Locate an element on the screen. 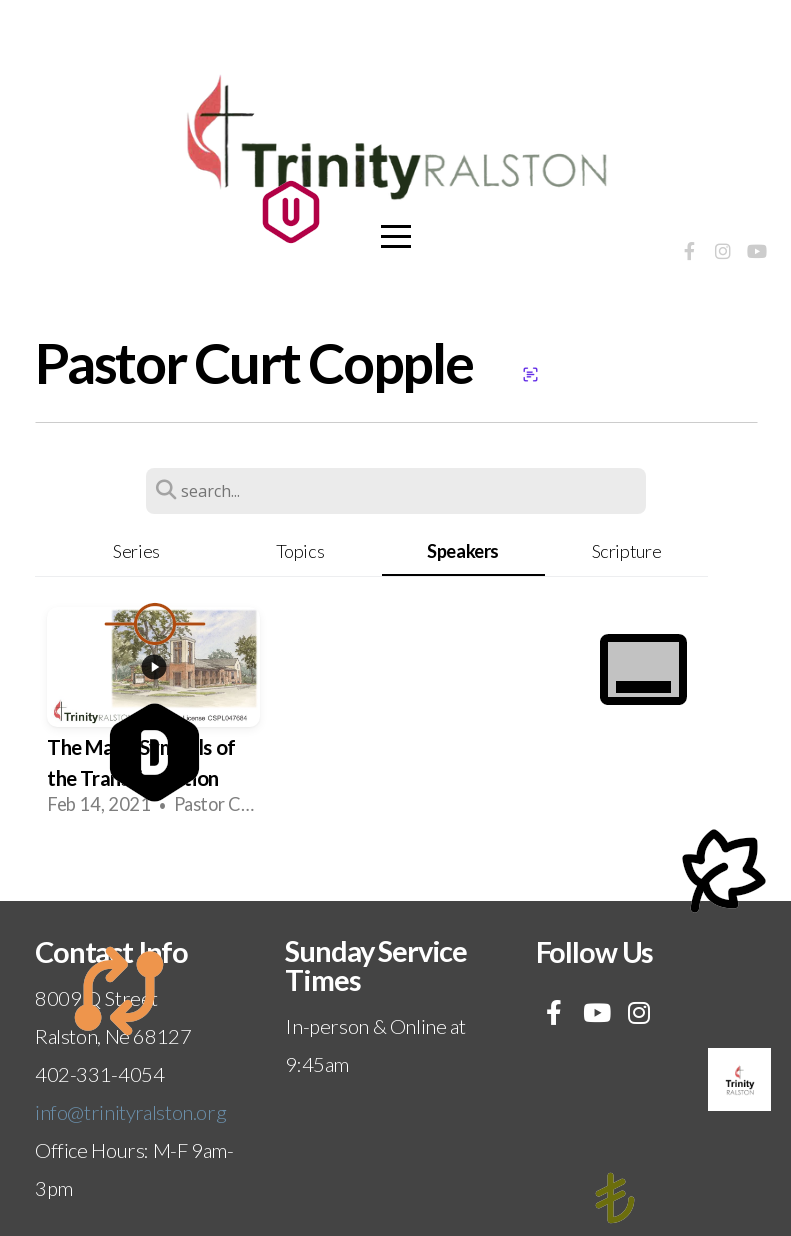  swap or exchange items is located at coordinates (119, 991).